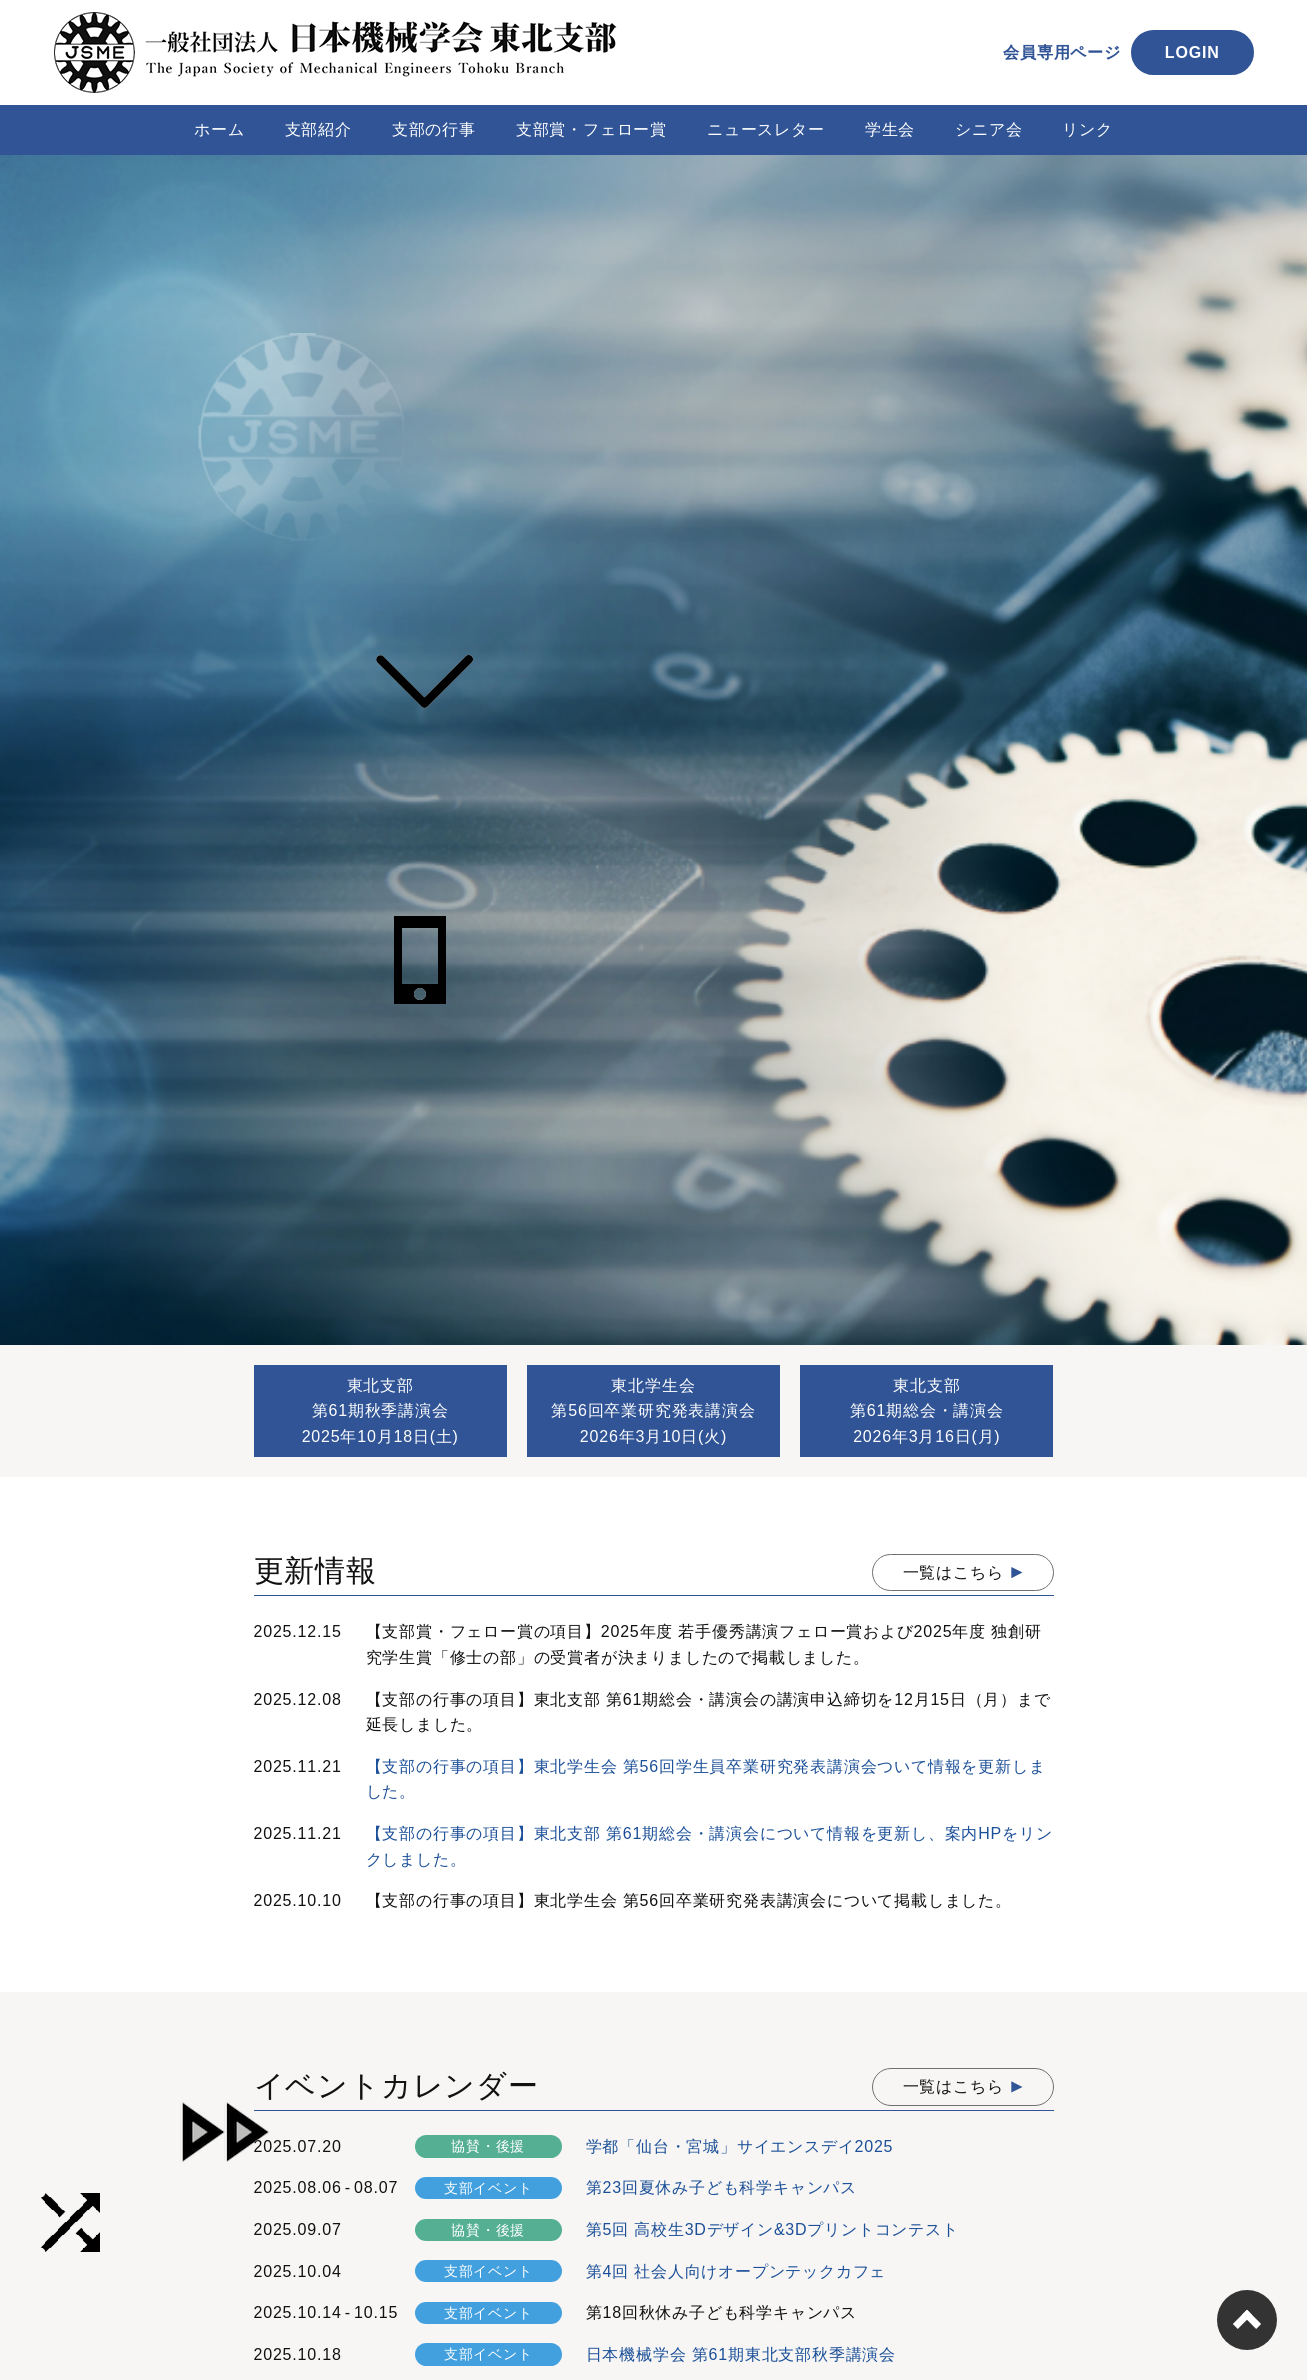 This screenshot has width=1307, height=2380. I want to click on expand a dropdown menu or section, so click(424, 681).